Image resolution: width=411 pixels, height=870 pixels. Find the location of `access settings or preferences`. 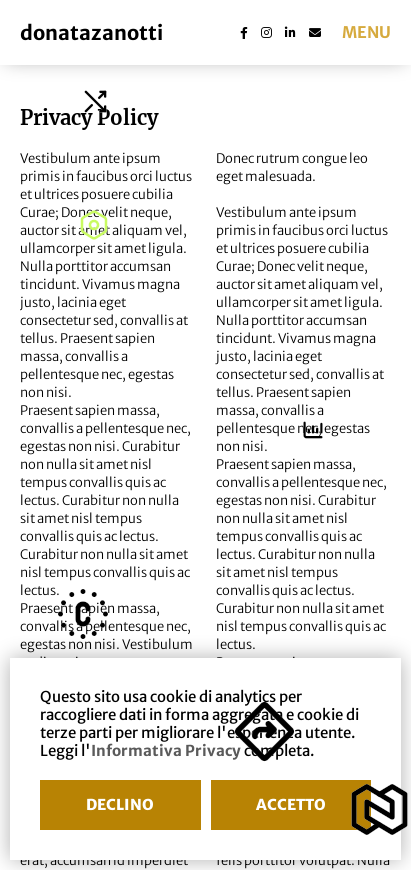

access settings or preferences is located at coordinates (94, 225).